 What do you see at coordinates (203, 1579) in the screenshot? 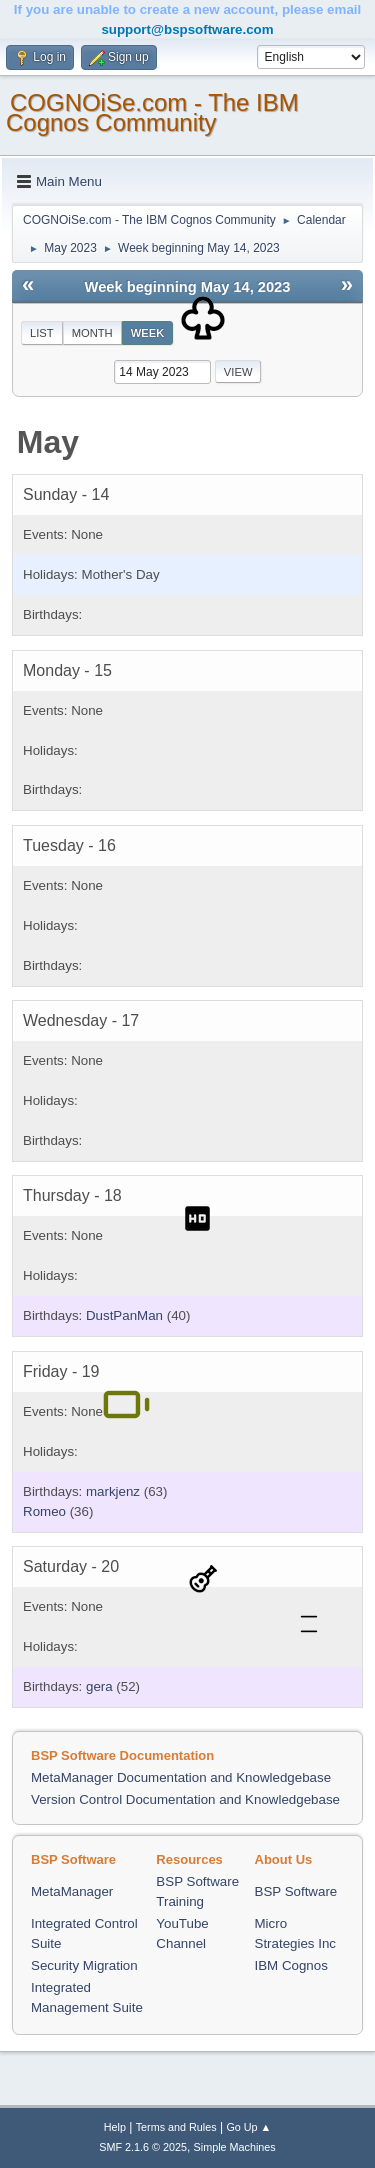
I see `access music or instrument settings` at bounding box center [203, 1579].